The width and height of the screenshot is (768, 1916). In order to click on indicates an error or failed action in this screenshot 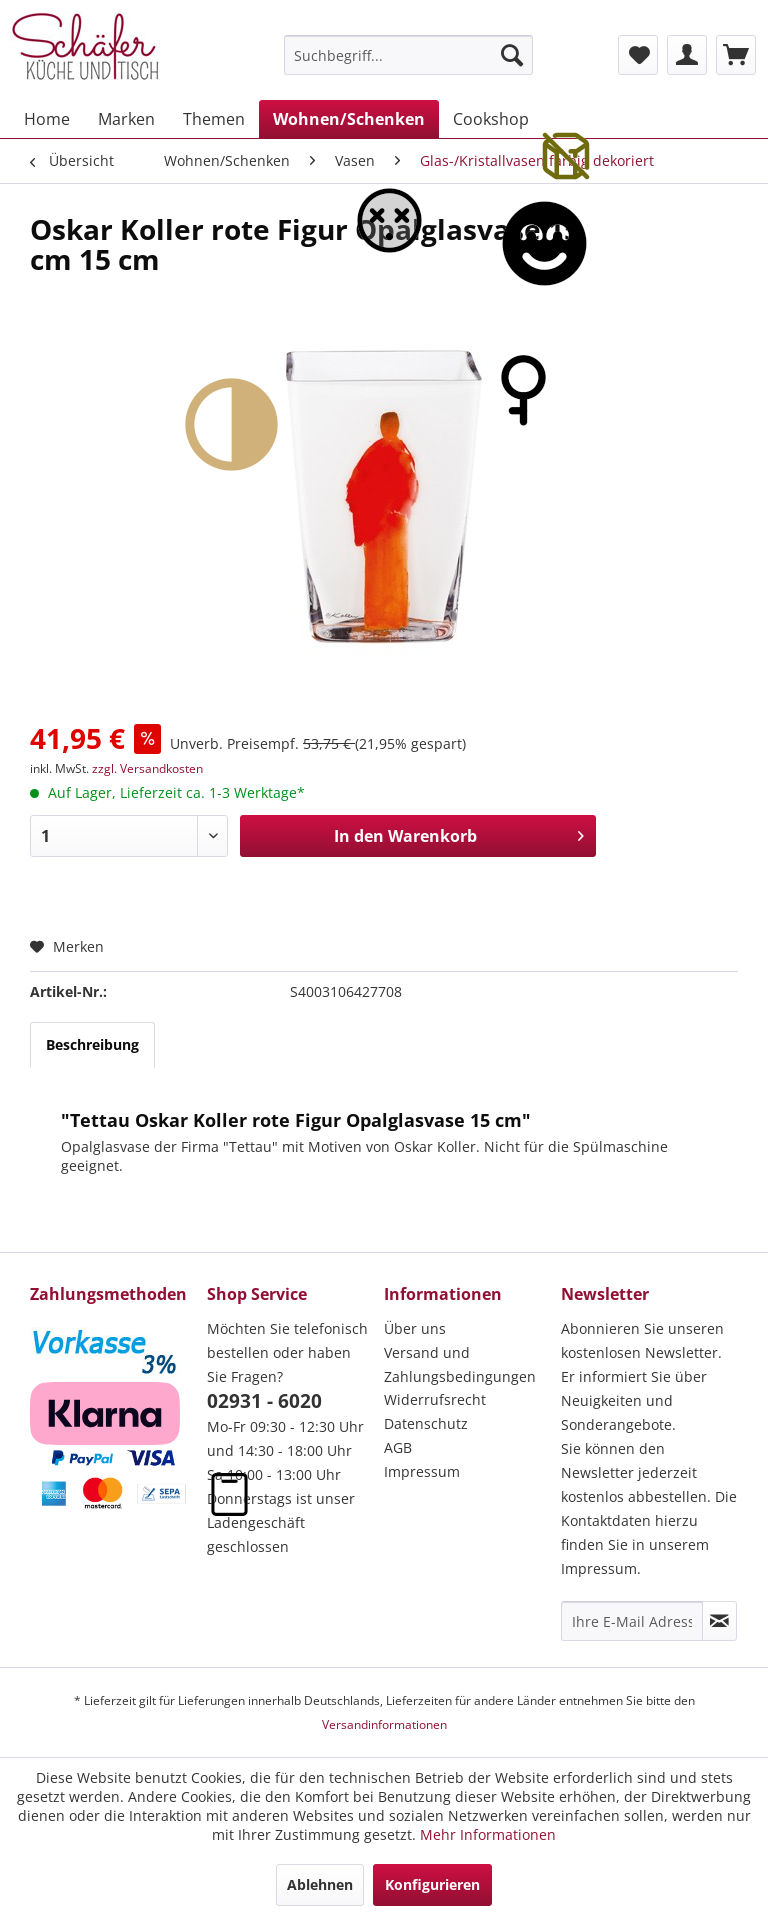, I will do `click(389, 220)`.